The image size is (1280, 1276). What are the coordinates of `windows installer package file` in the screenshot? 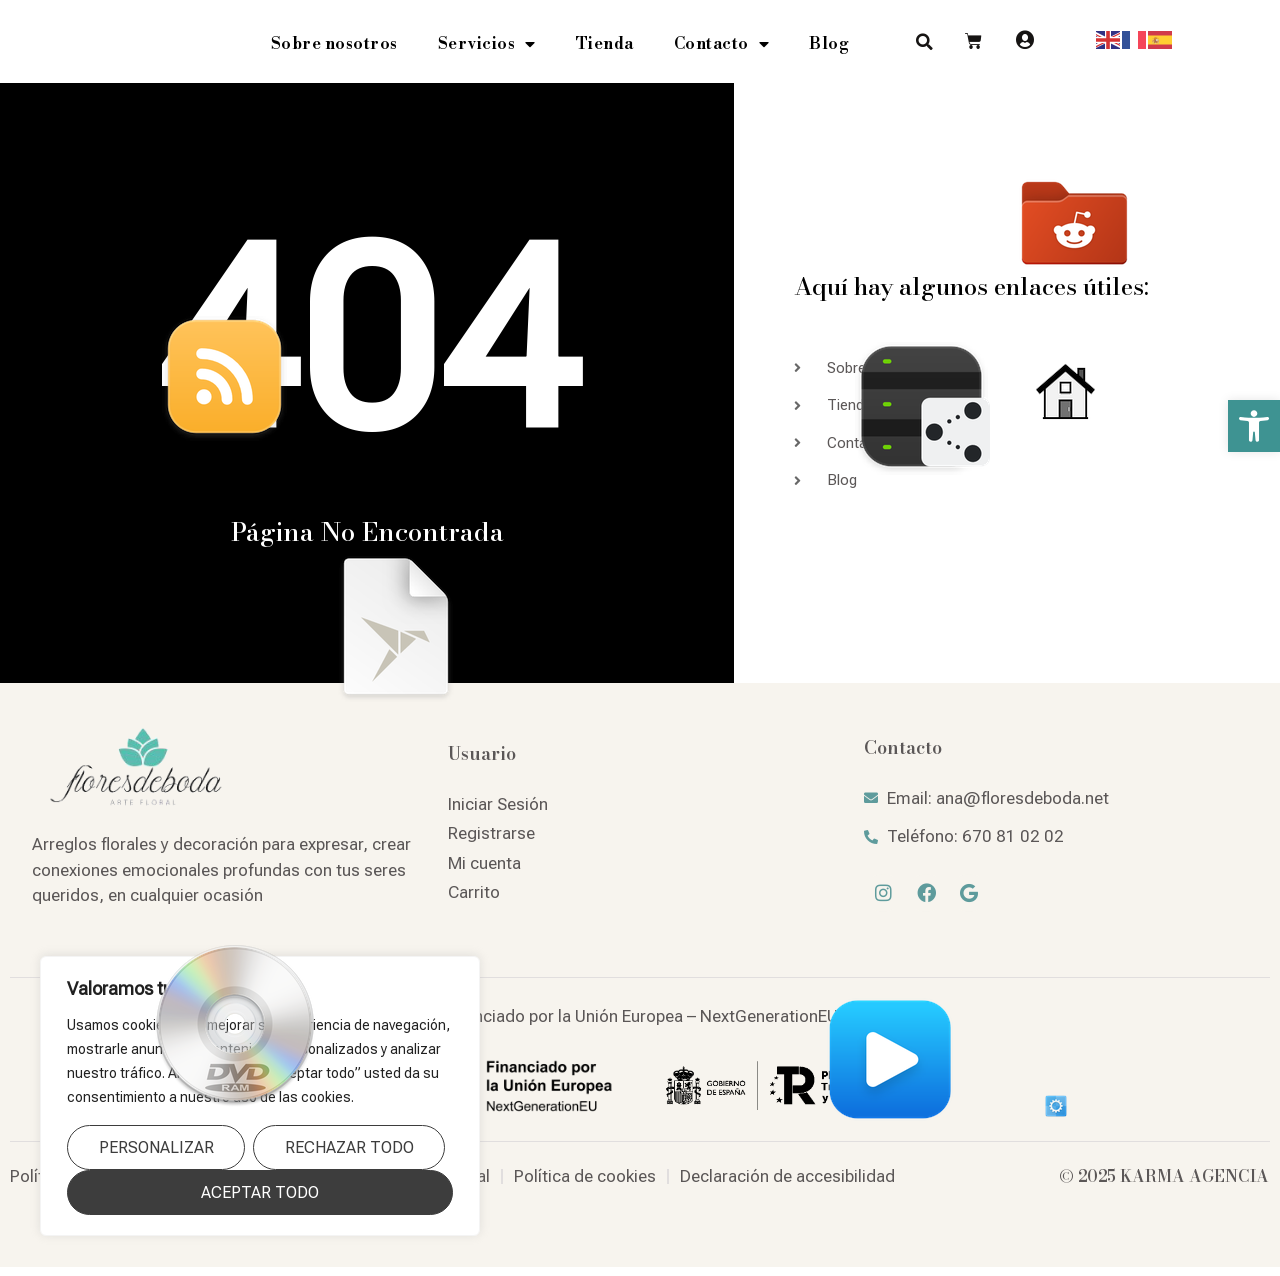 It's located at (1056, 1106).